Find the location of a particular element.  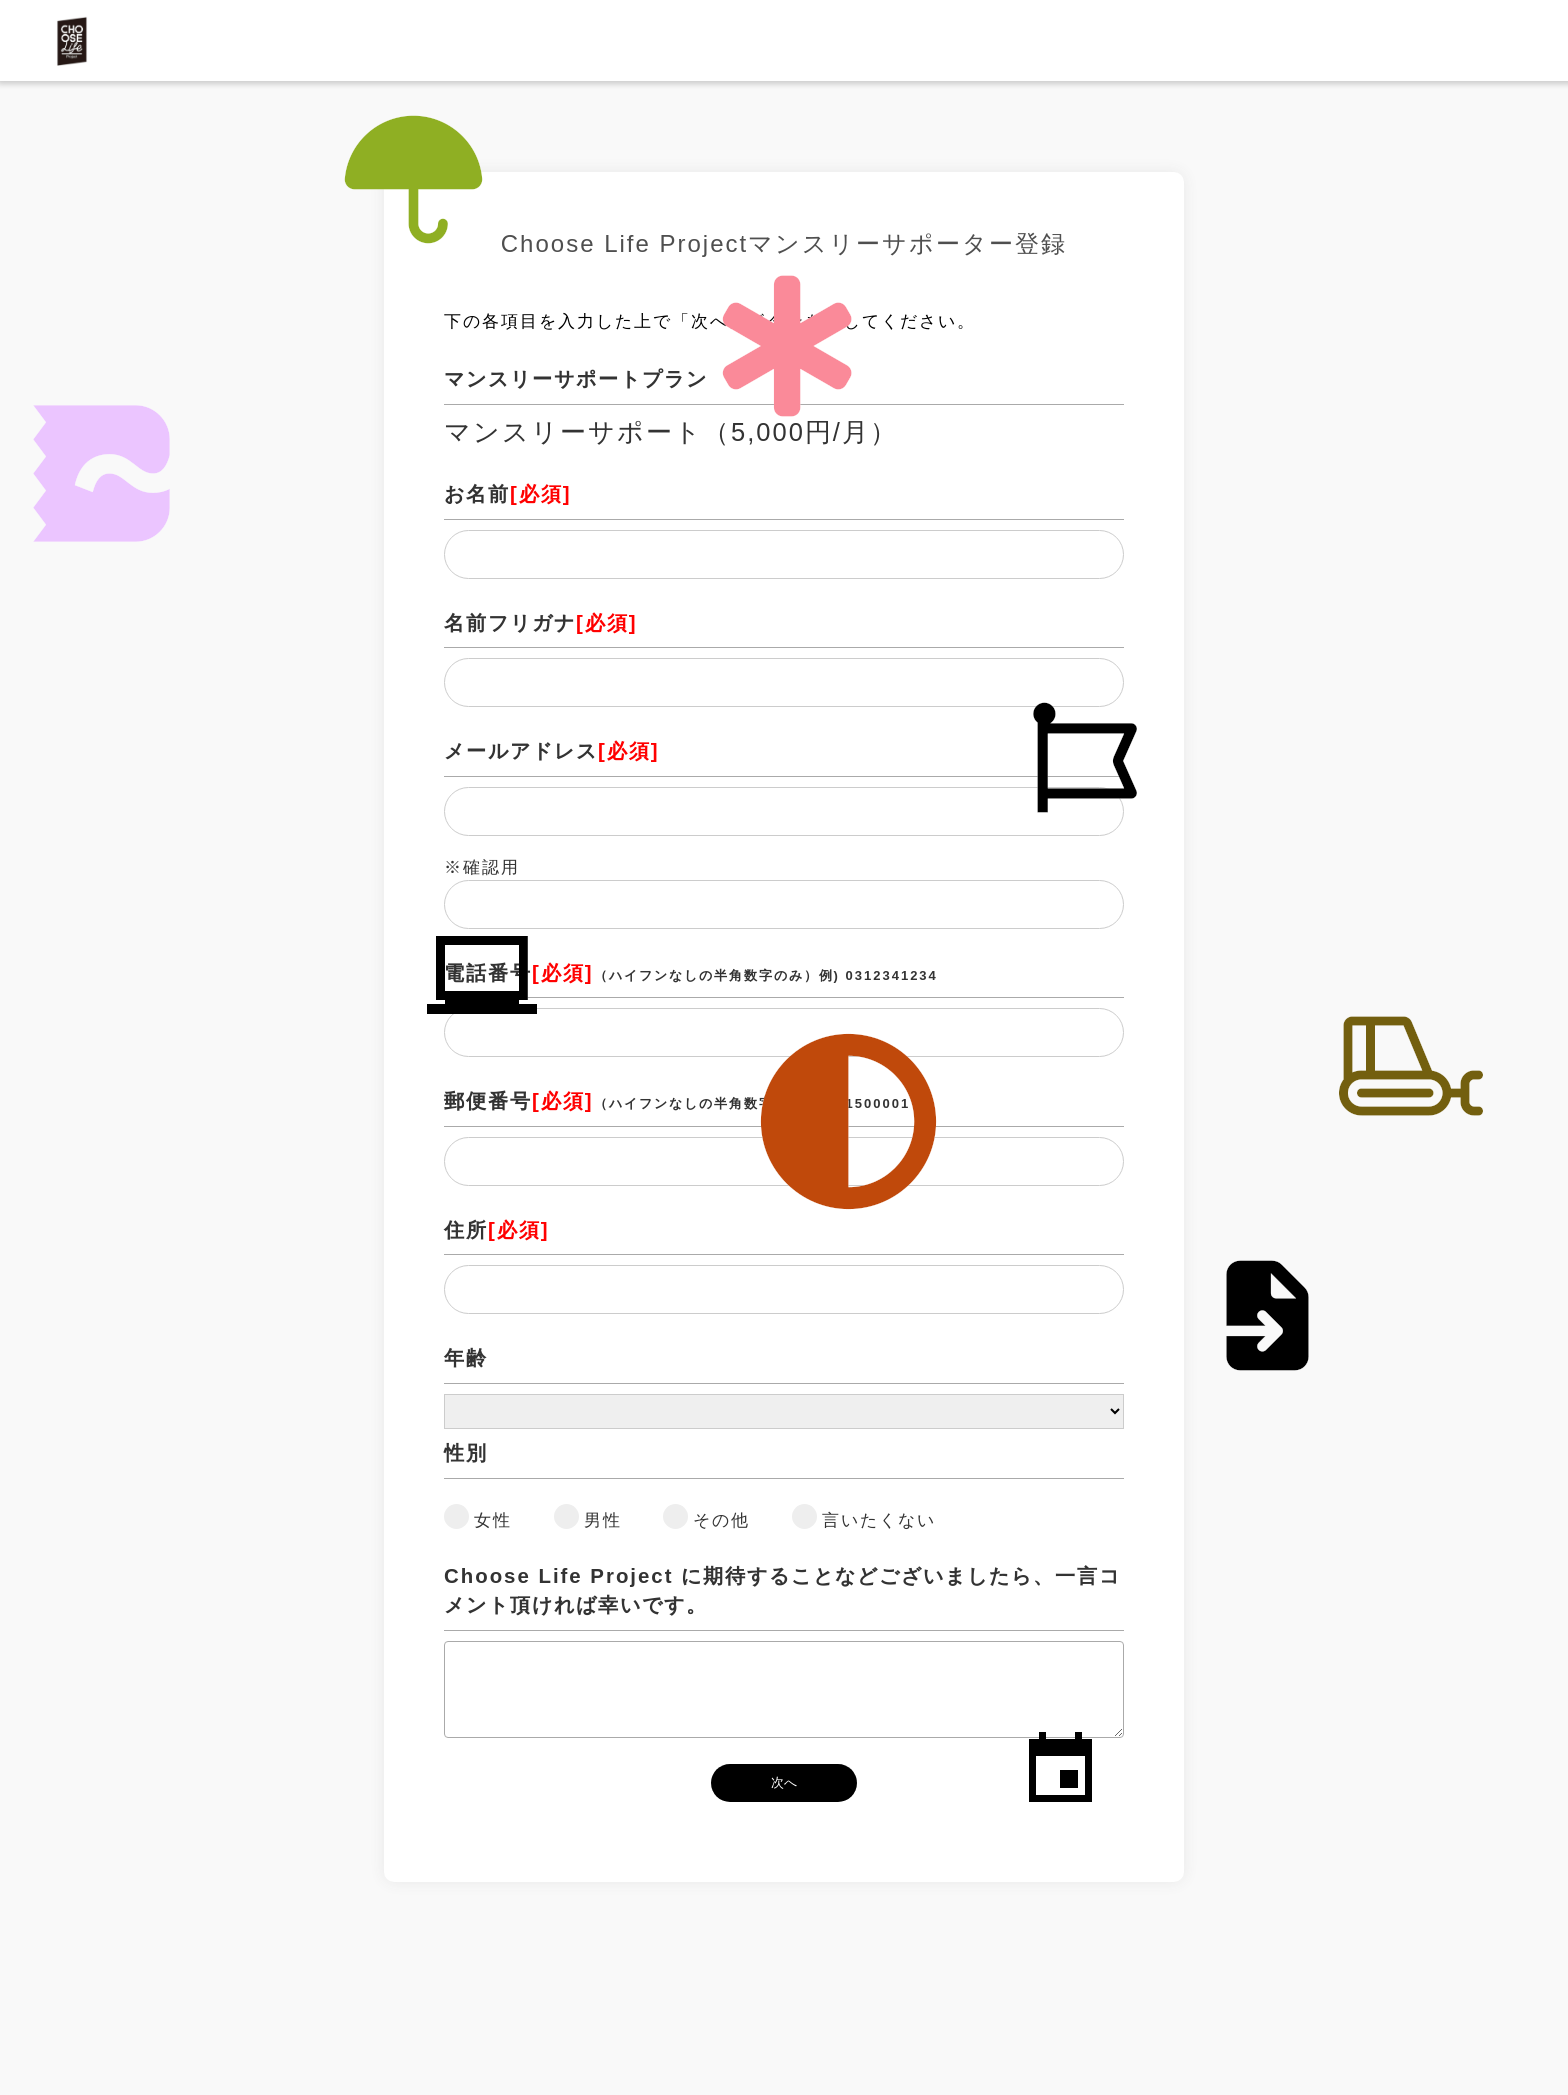

access emergency medical services or health information is located at coordinates (787, 346).